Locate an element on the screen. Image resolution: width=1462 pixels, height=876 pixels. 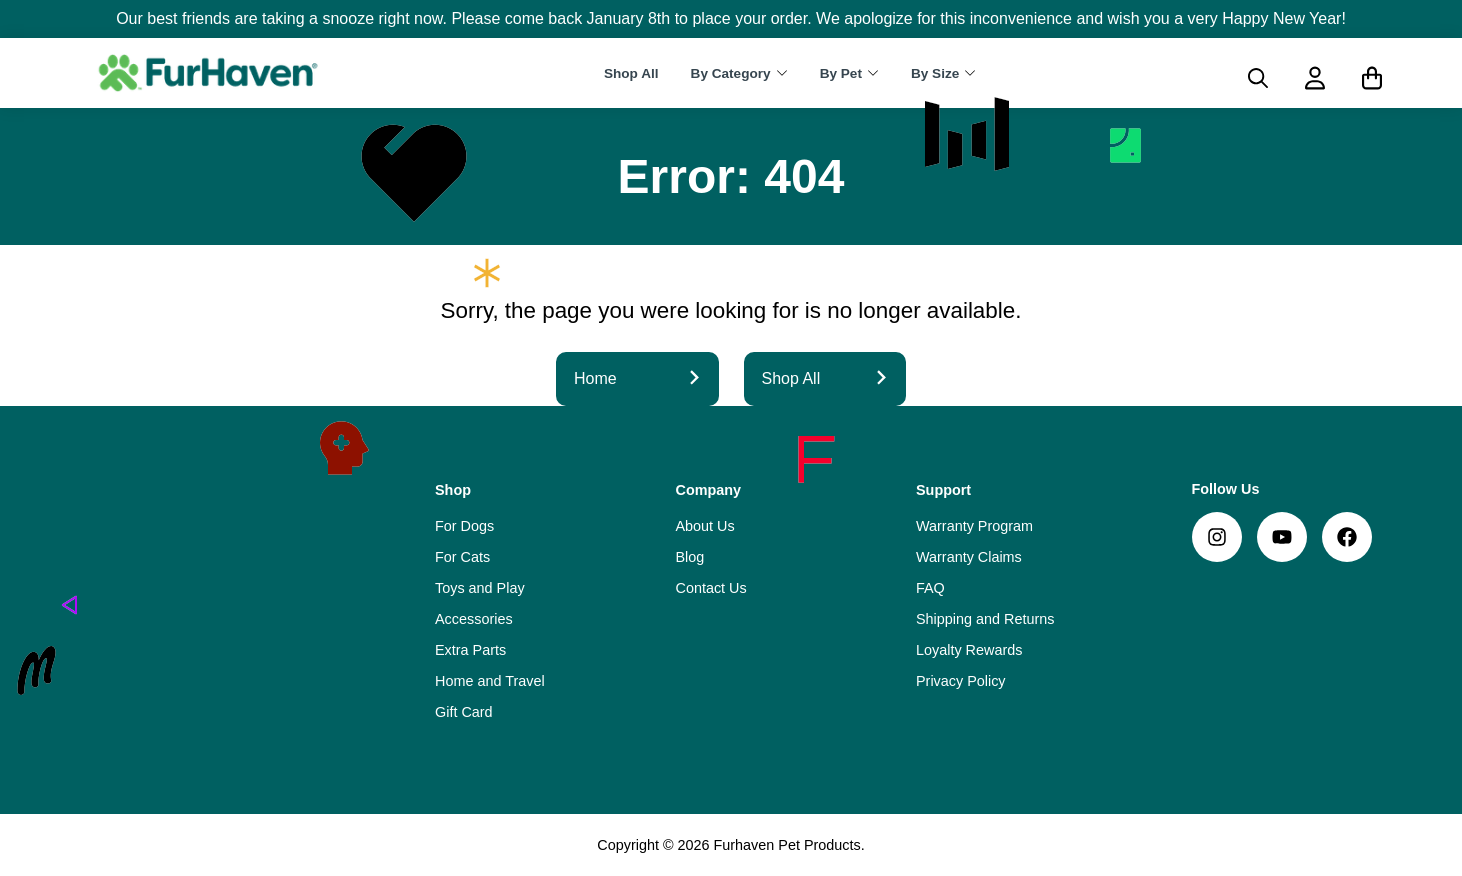
access mental health resources is located at coordinates (344, 448).